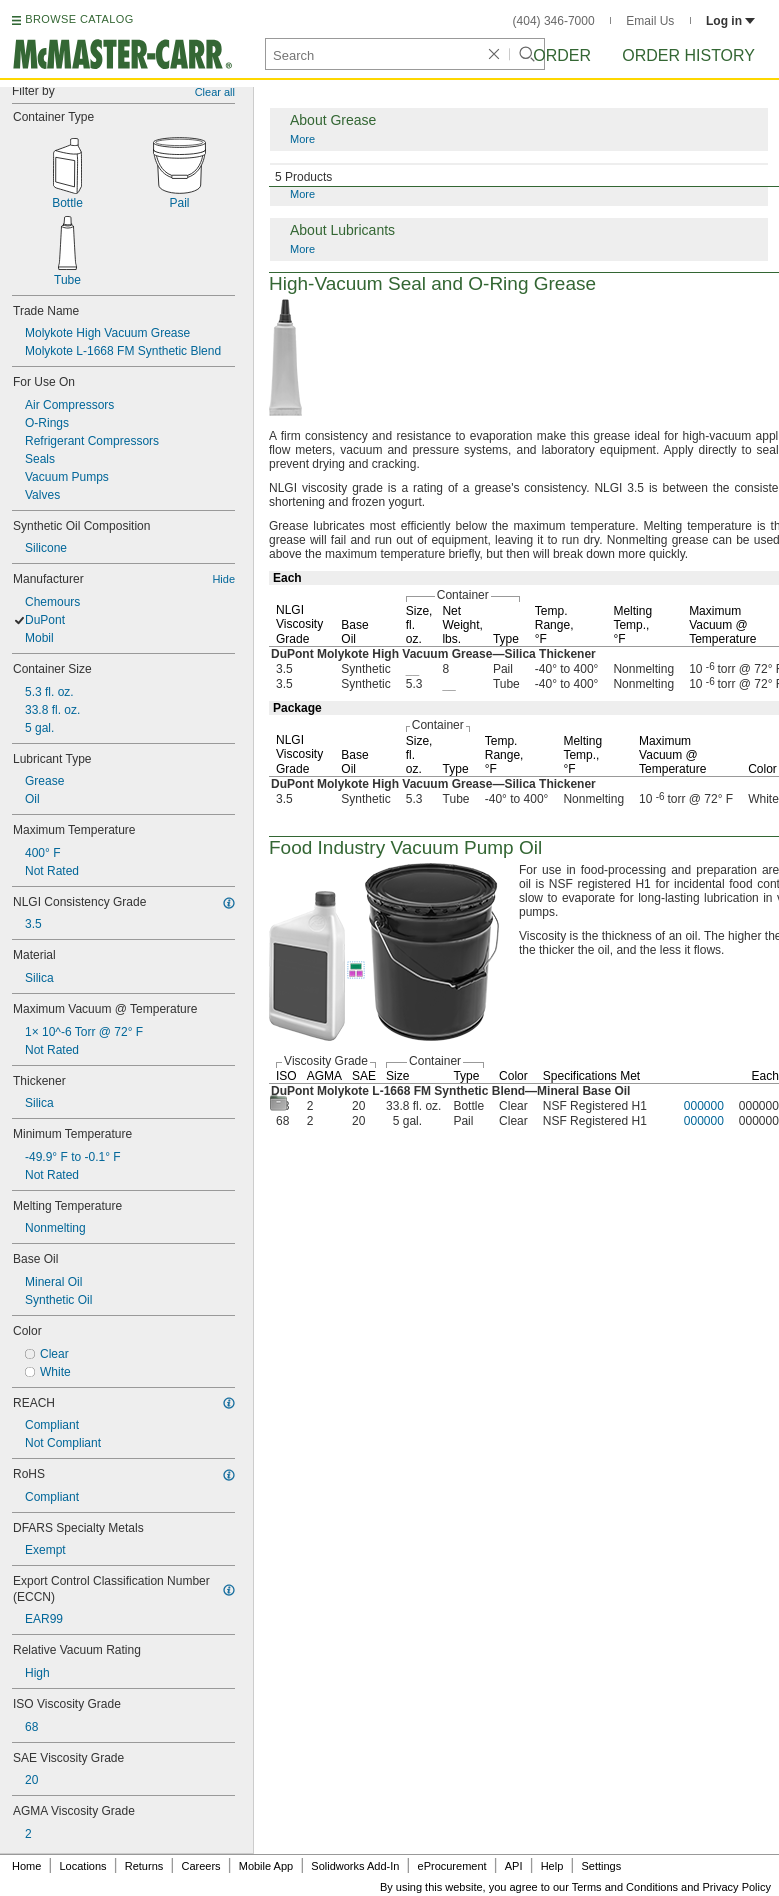 The image size is (779, 1896). I want to click on select all items in the current view, so click(356, 970).